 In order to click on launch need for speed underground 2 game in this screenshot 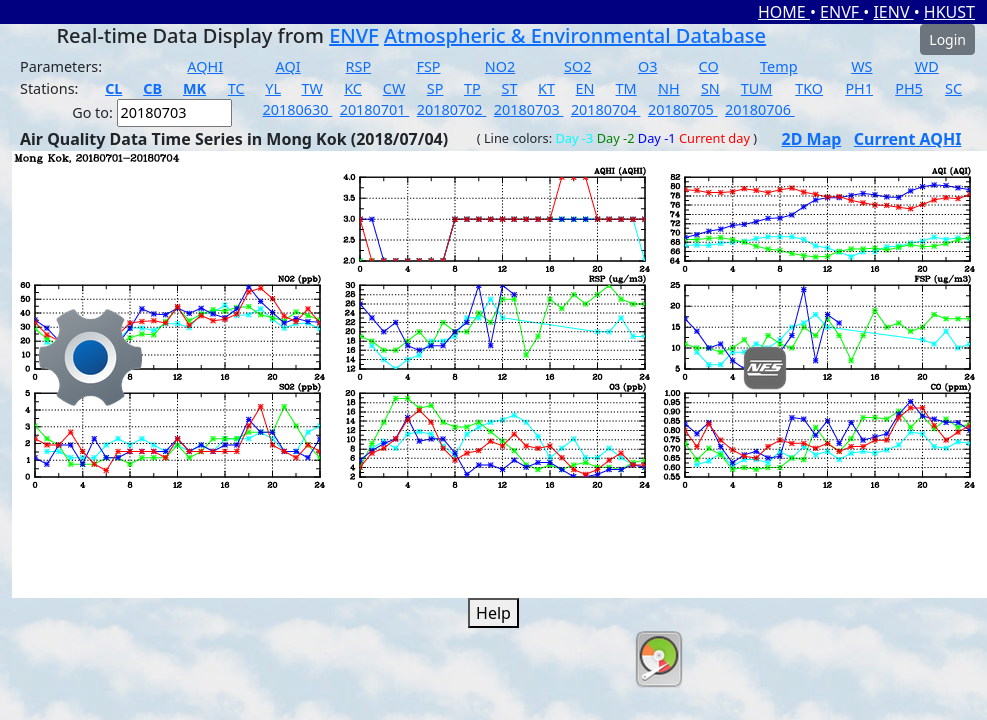, I will do `click(765, 368)`.